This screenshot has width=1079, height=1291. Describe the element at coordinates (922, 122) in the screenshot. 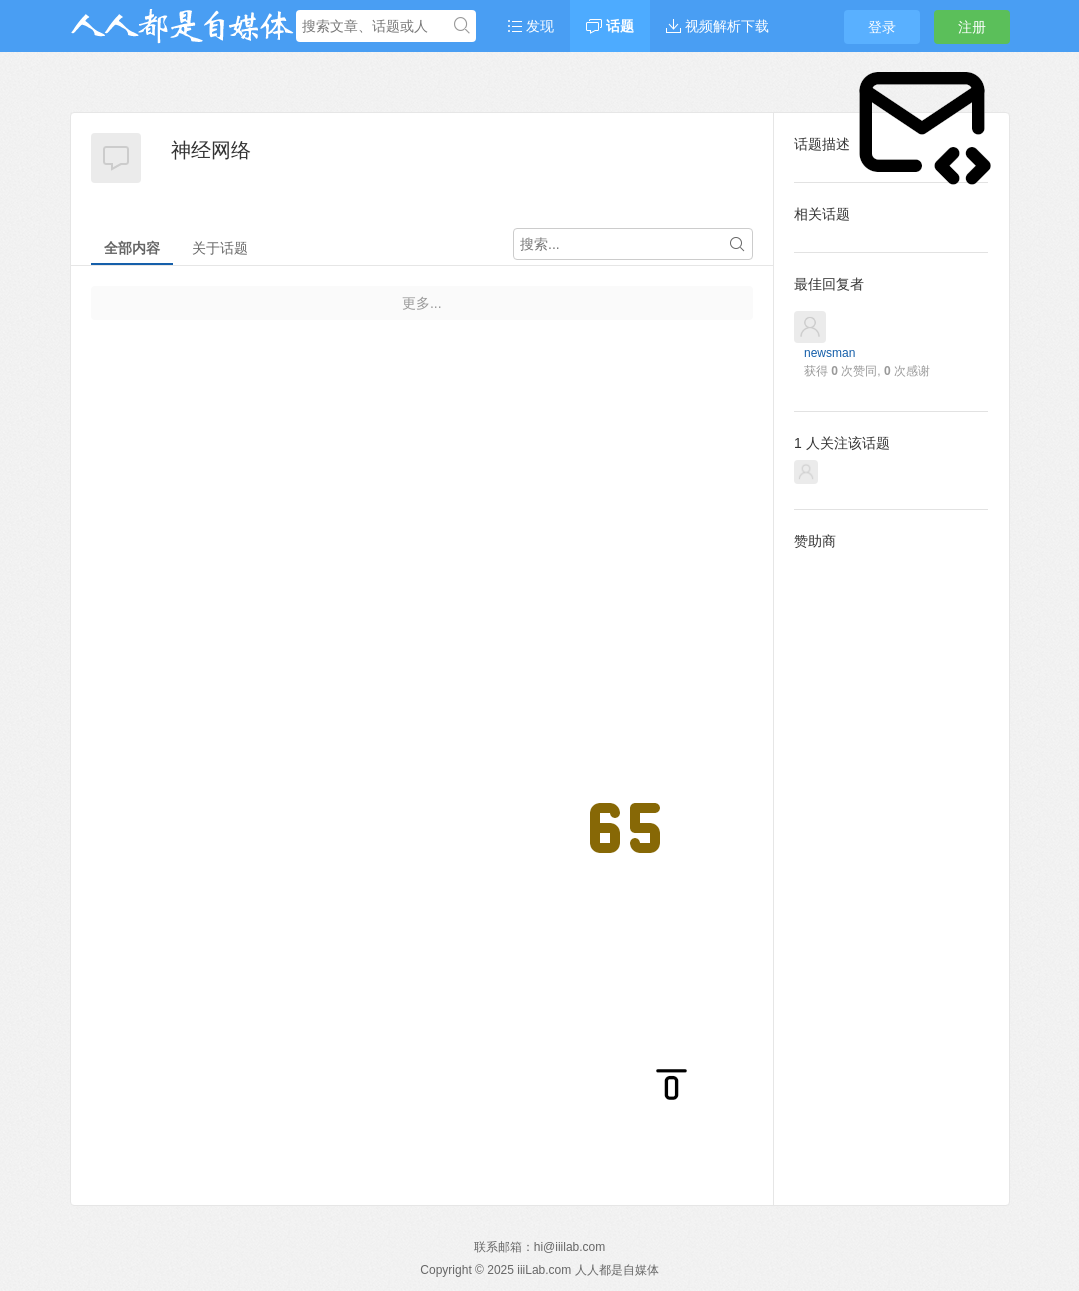

I see `access email developer settings` at that location.